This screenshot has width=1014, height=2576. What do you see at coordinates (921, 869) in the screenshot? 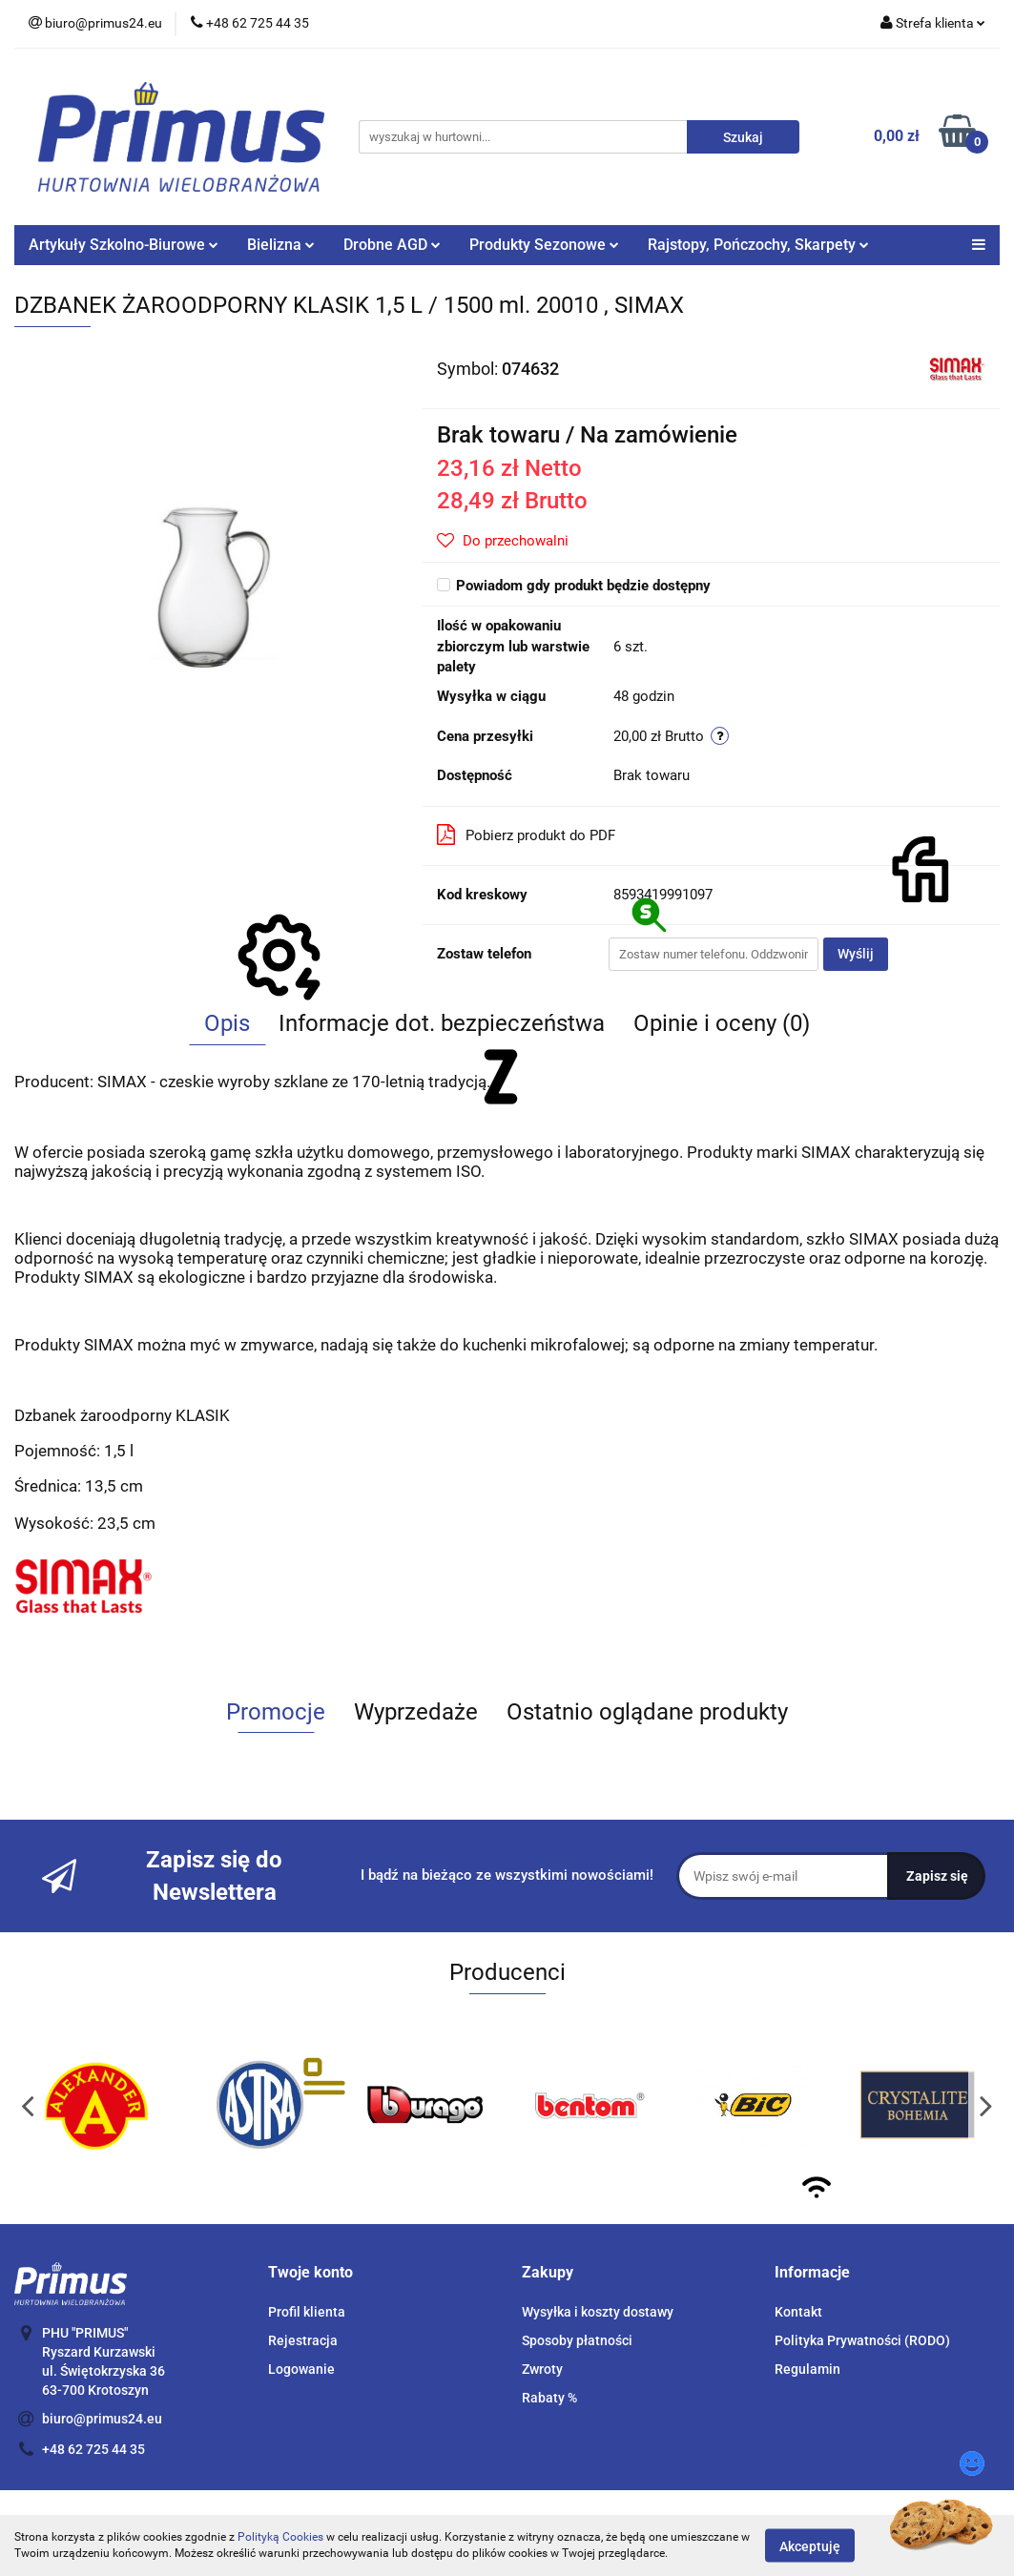
I see `open fiverr freelance marketplace` at bounding box center [921, 869].